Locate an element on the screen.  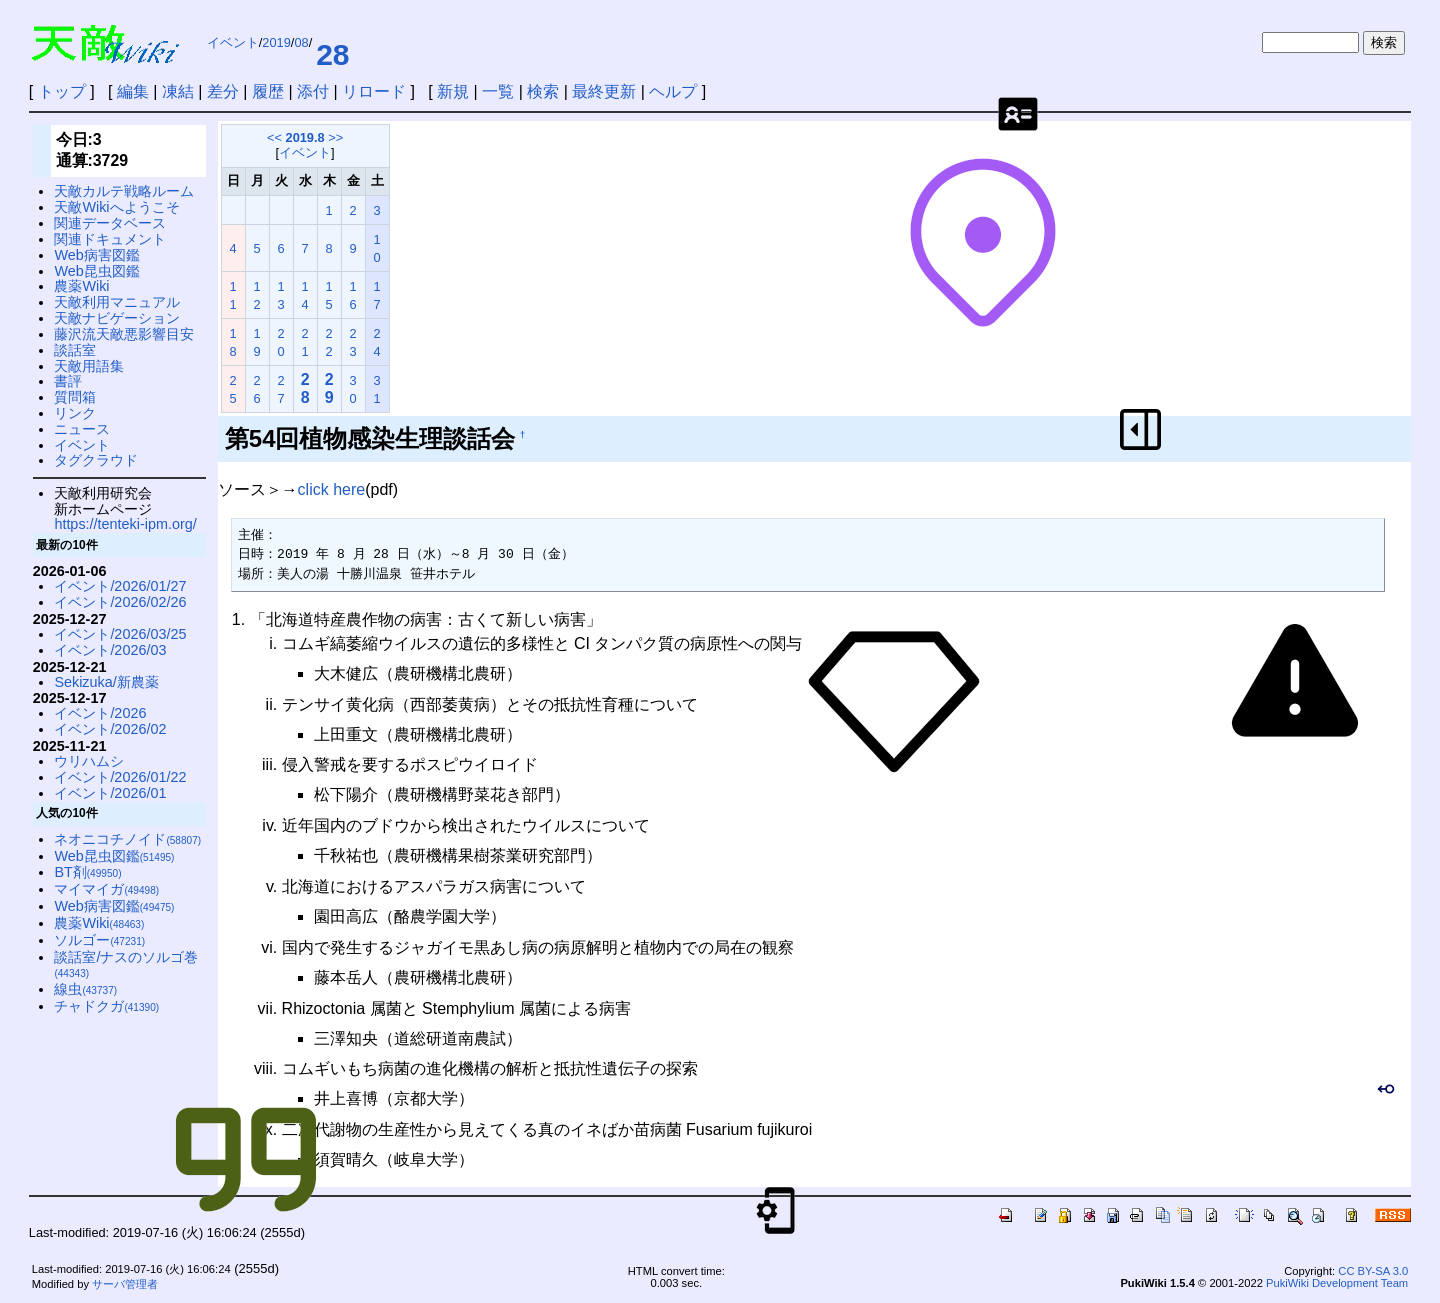
view profile or account details is located at coordinates (1018, 114).